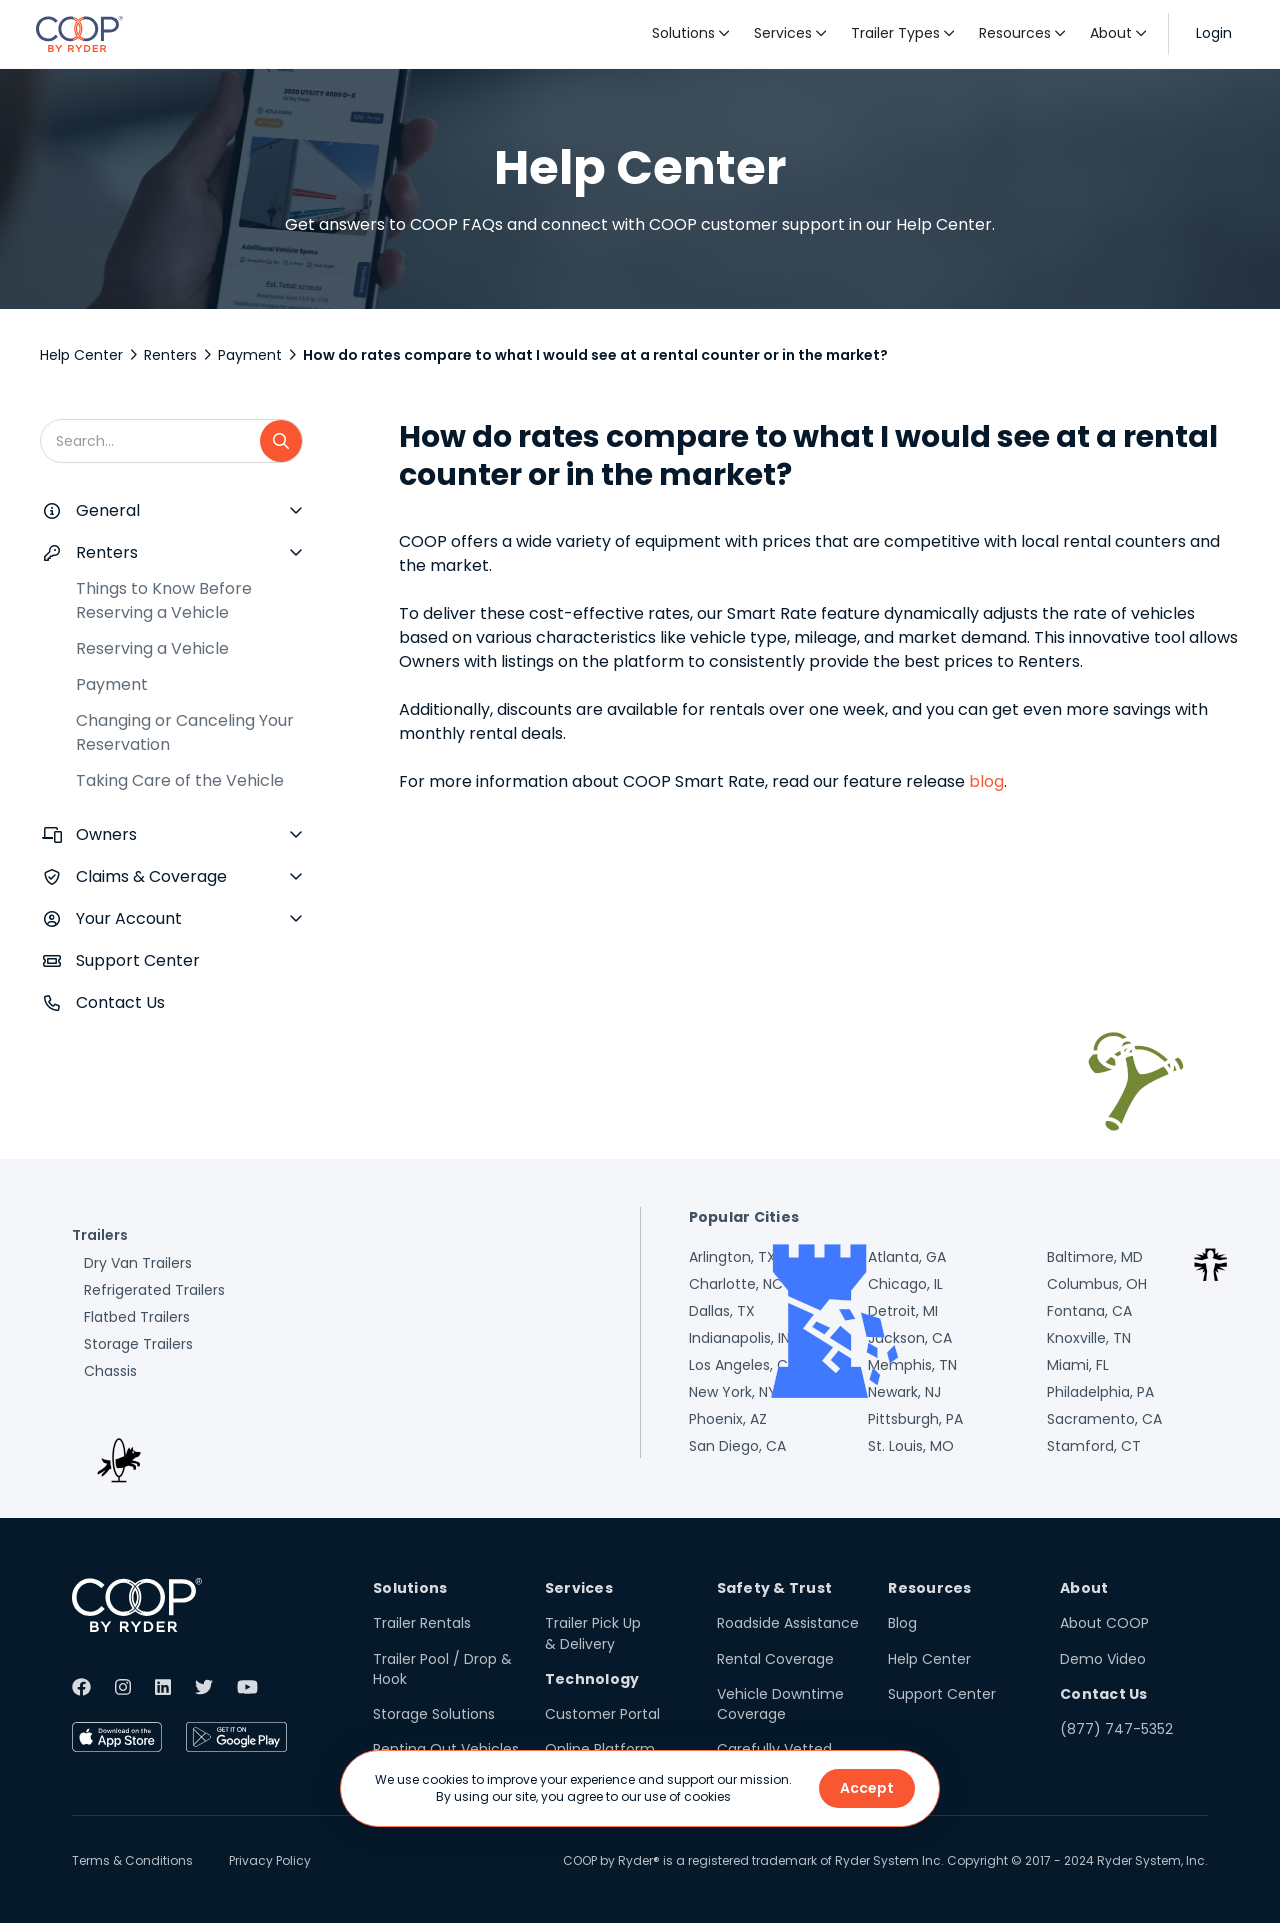  I want to click on indicates a destroyed or damaged tower in a game, so click(827, 1321).